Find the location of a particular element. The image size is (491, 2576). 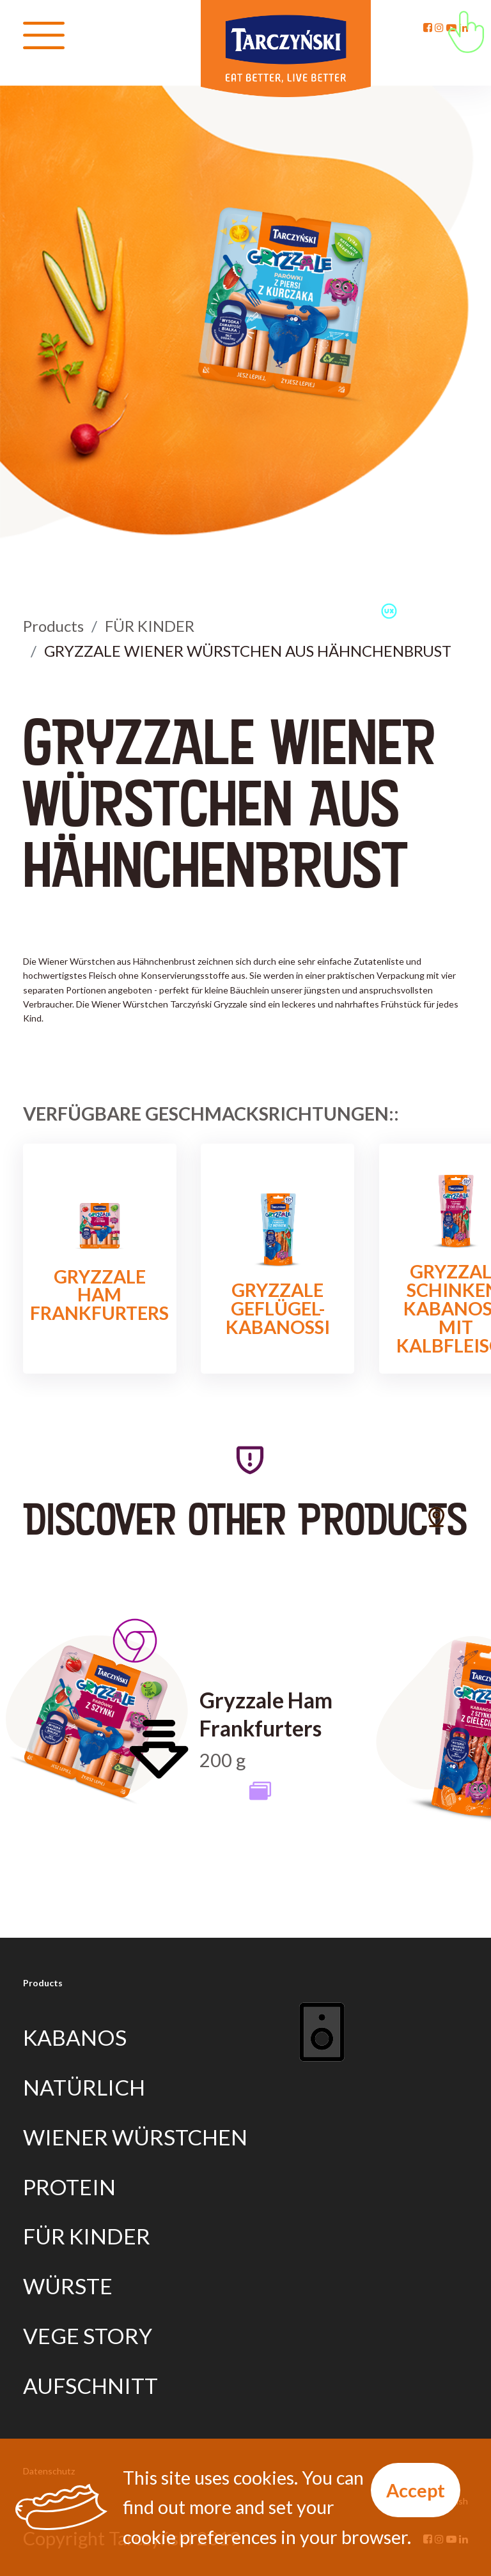

access user experience design tools is located at coordinates (389, 611).